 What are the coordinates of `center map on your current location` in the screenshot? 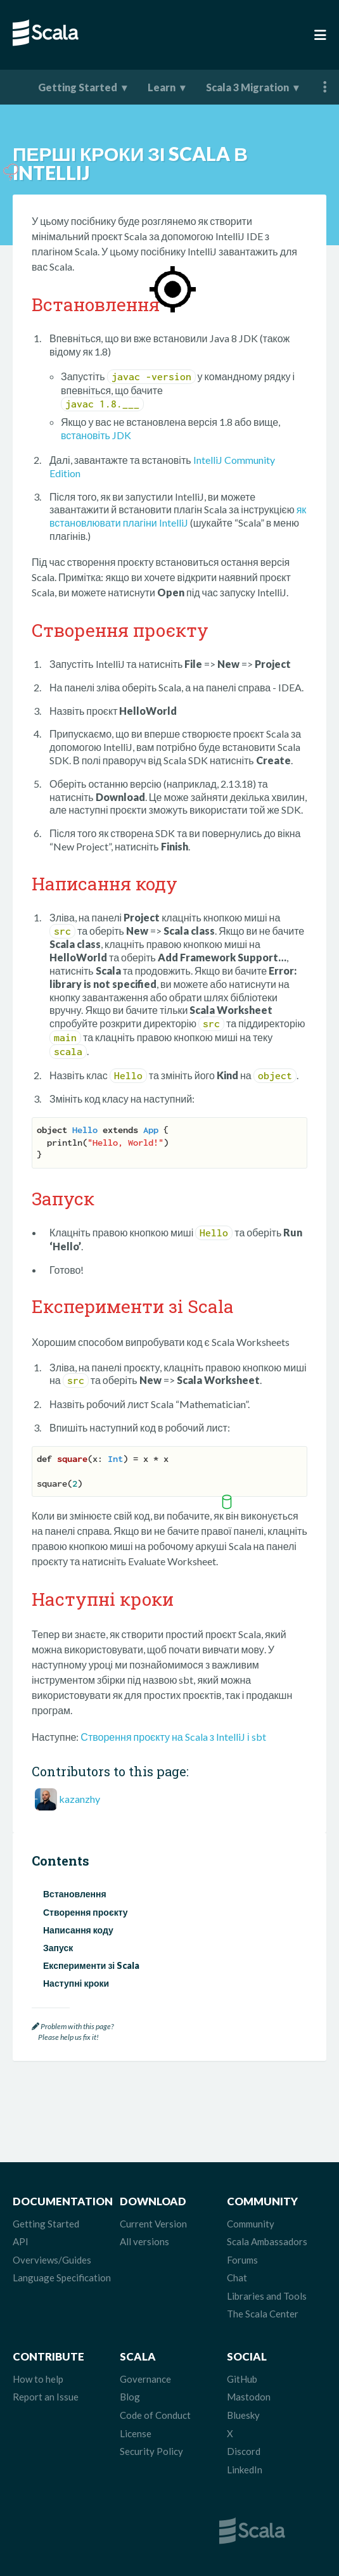 It's located at (172, 289).